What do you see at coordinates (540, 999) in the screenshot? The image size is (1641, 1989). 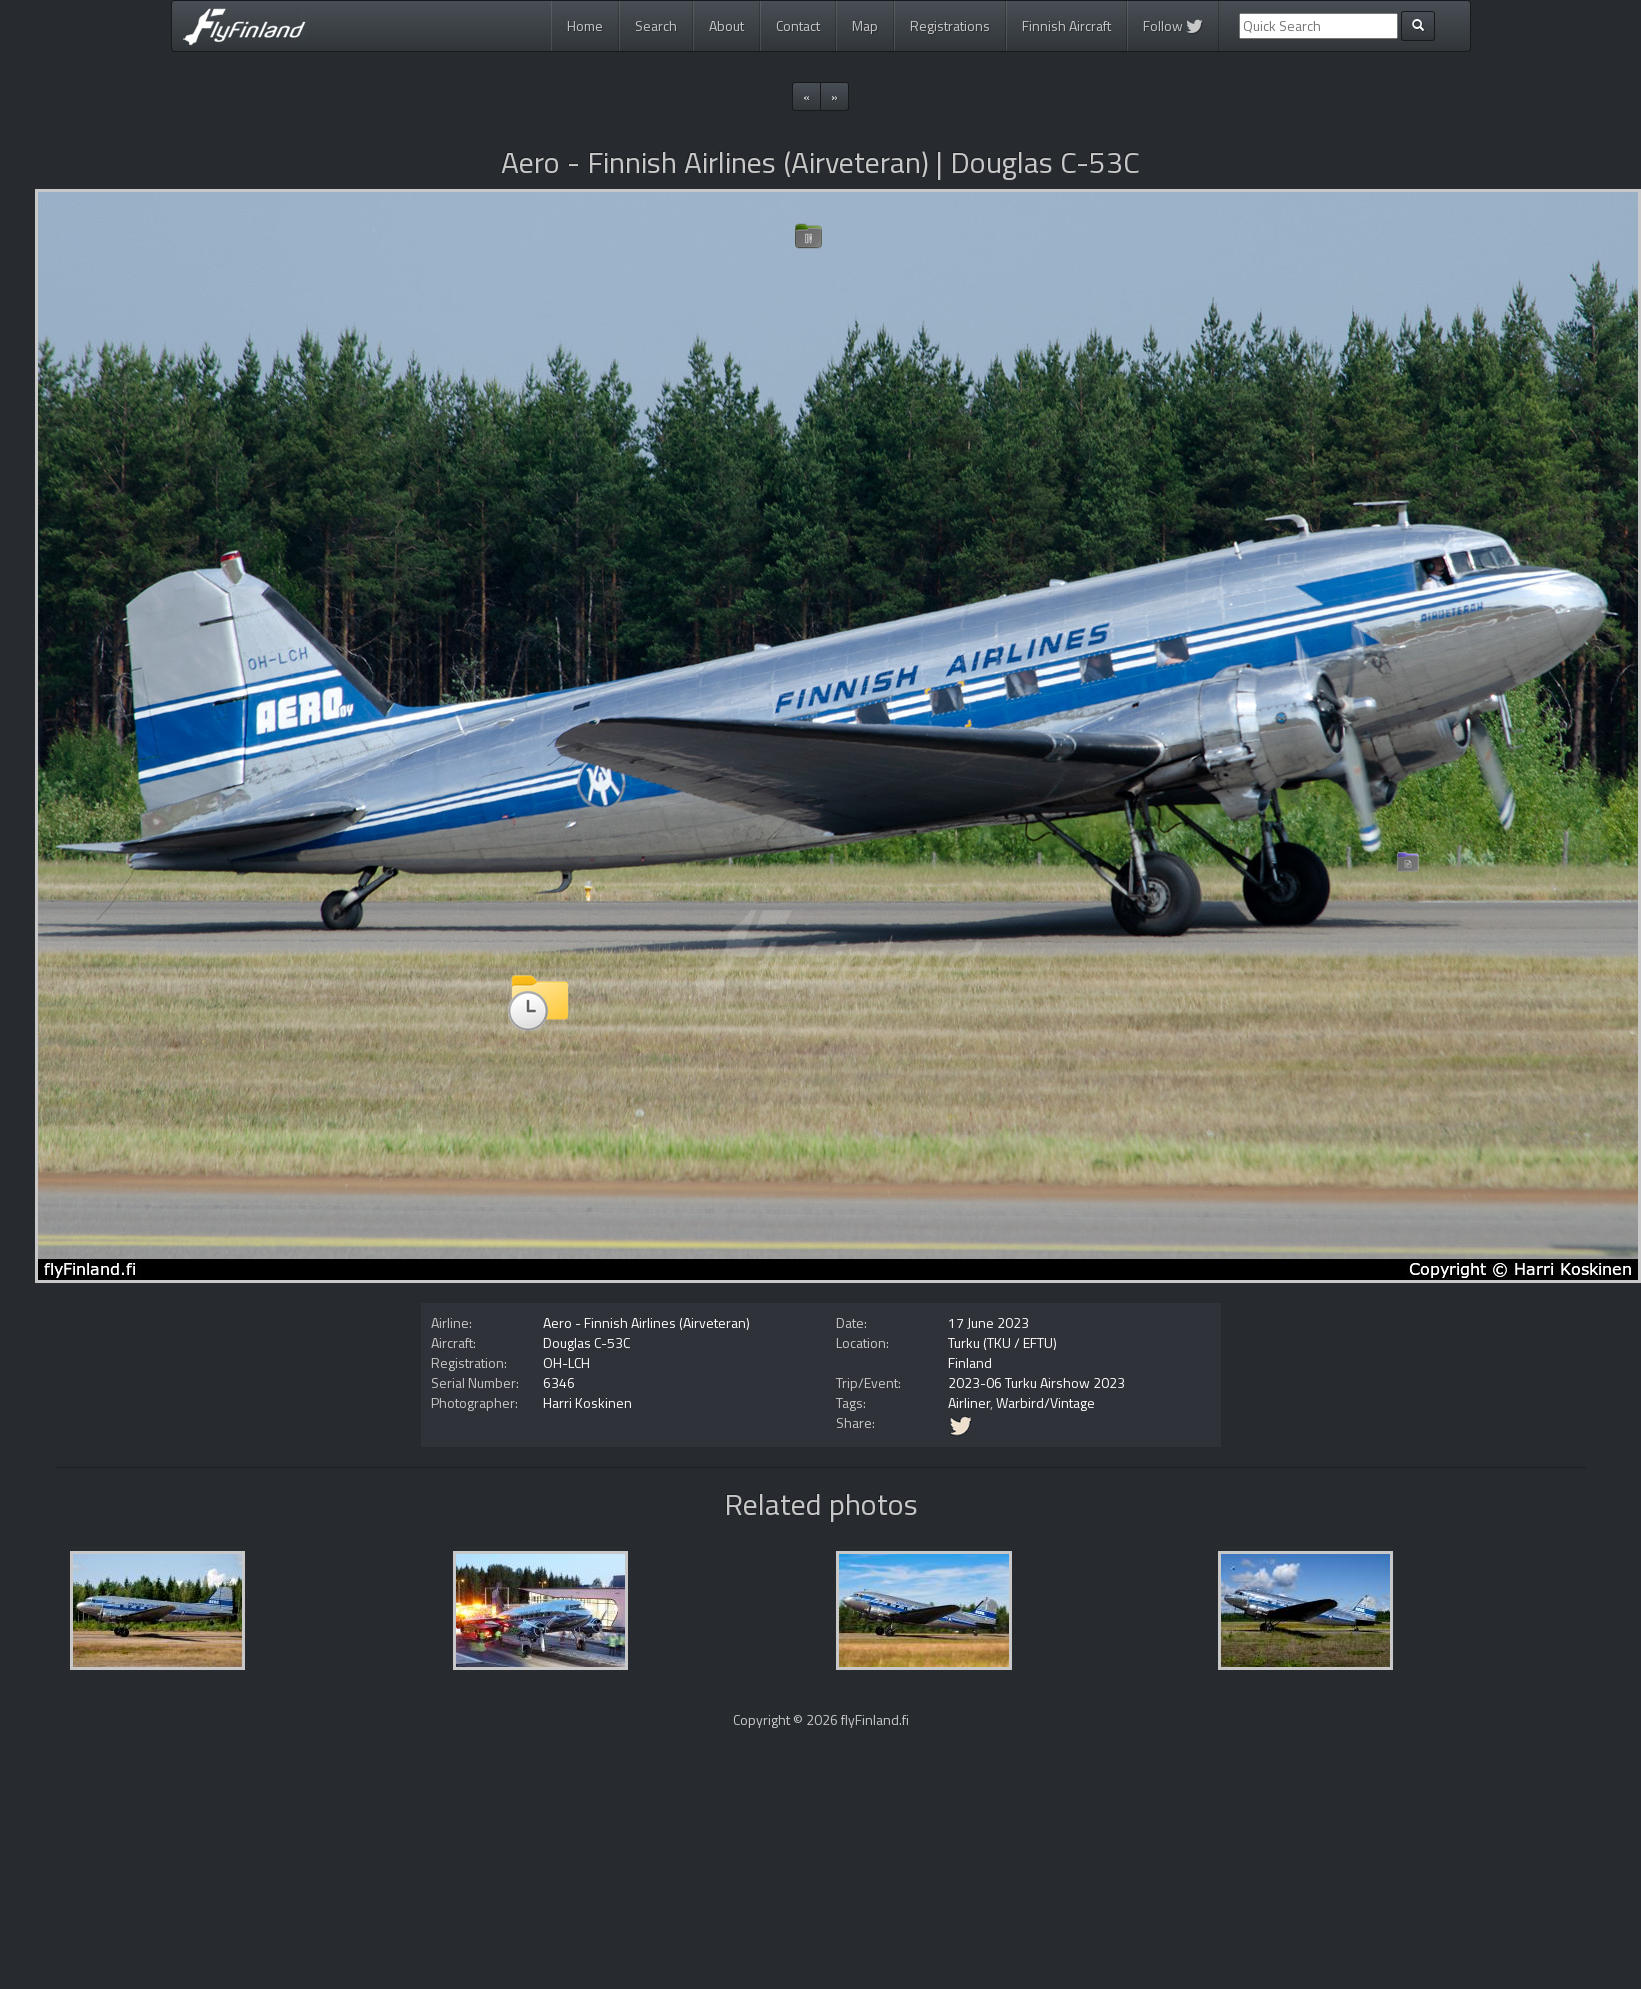 I see `access recently opened files and folders` at bounding box center [540, 999].